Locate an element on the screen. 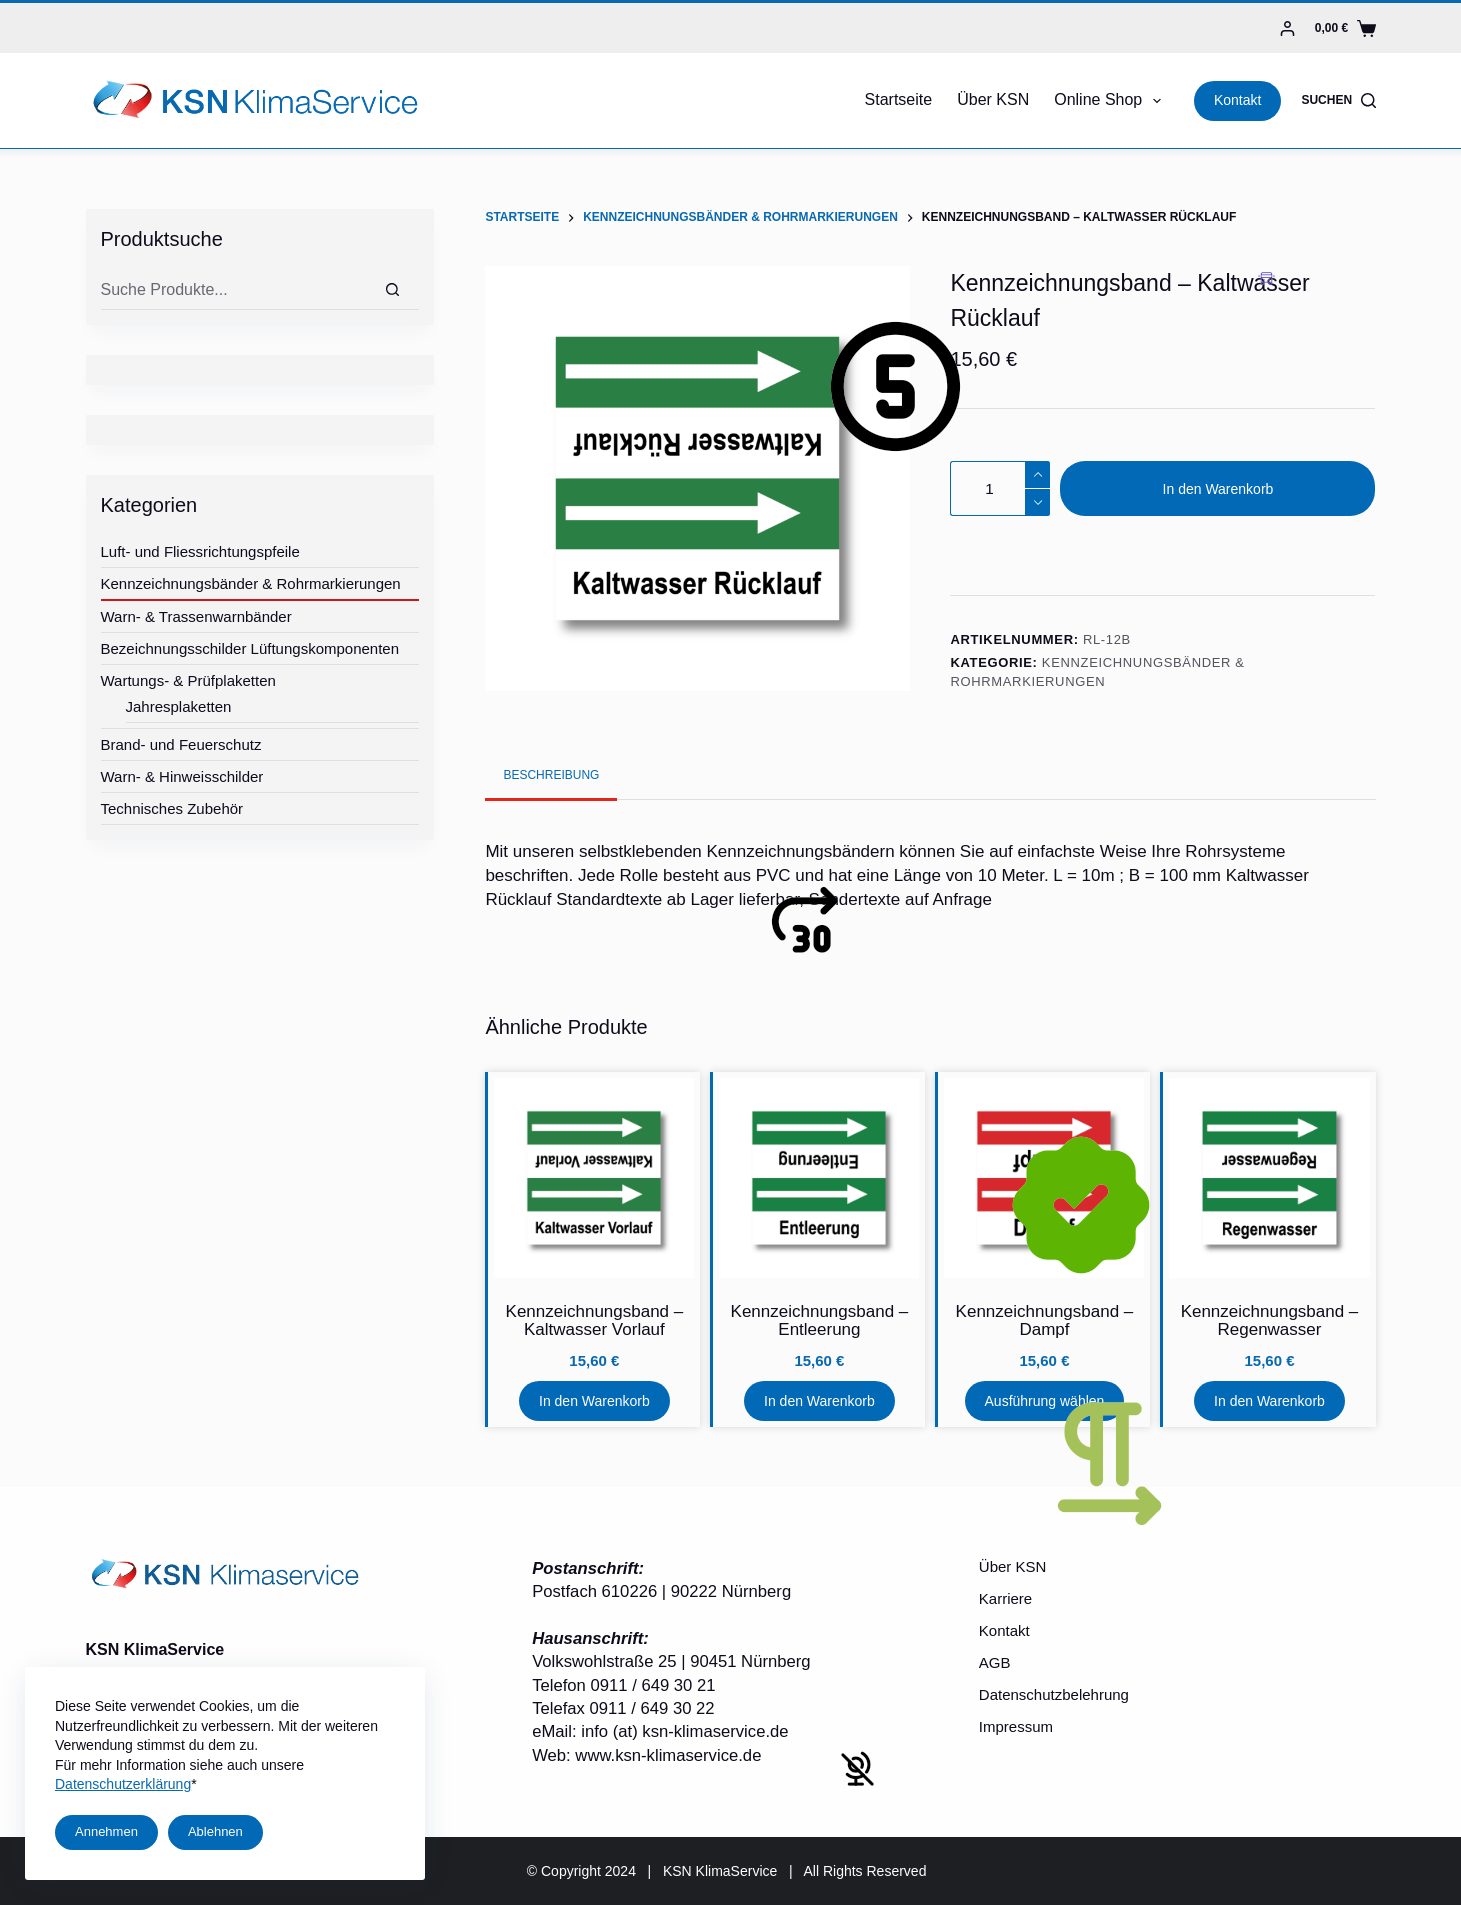  set text direction to left-to-right is located at coordinates (1109, 1460).